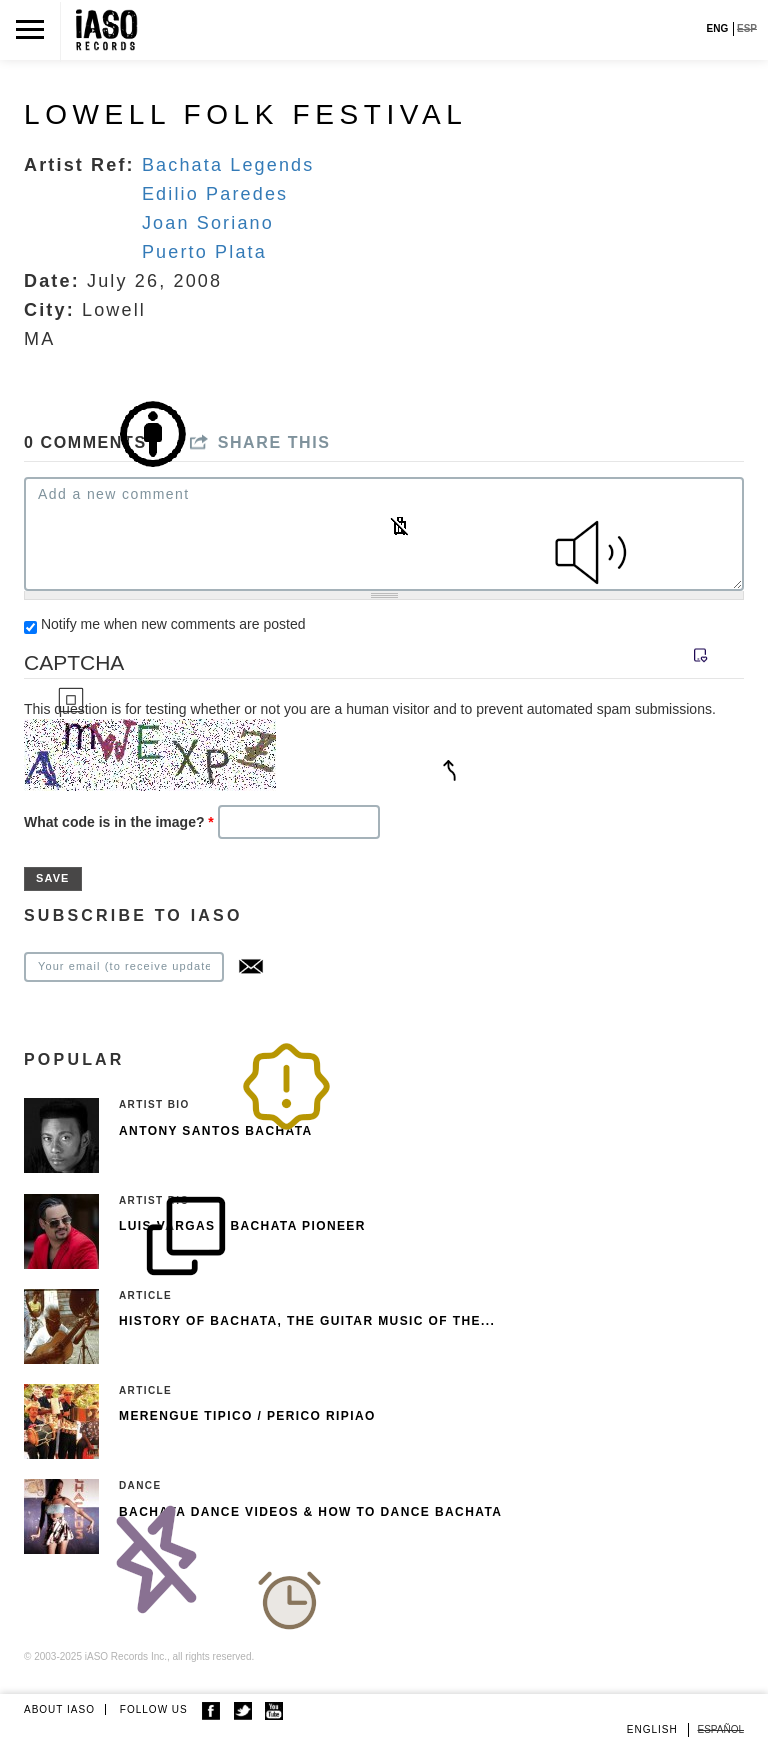 Image resolution: width=768 pixels, height=1739 pixels. Describe the element at coordinates (156, 1559) in the screenshot. I see `disable flash or lightning mode` at that location.